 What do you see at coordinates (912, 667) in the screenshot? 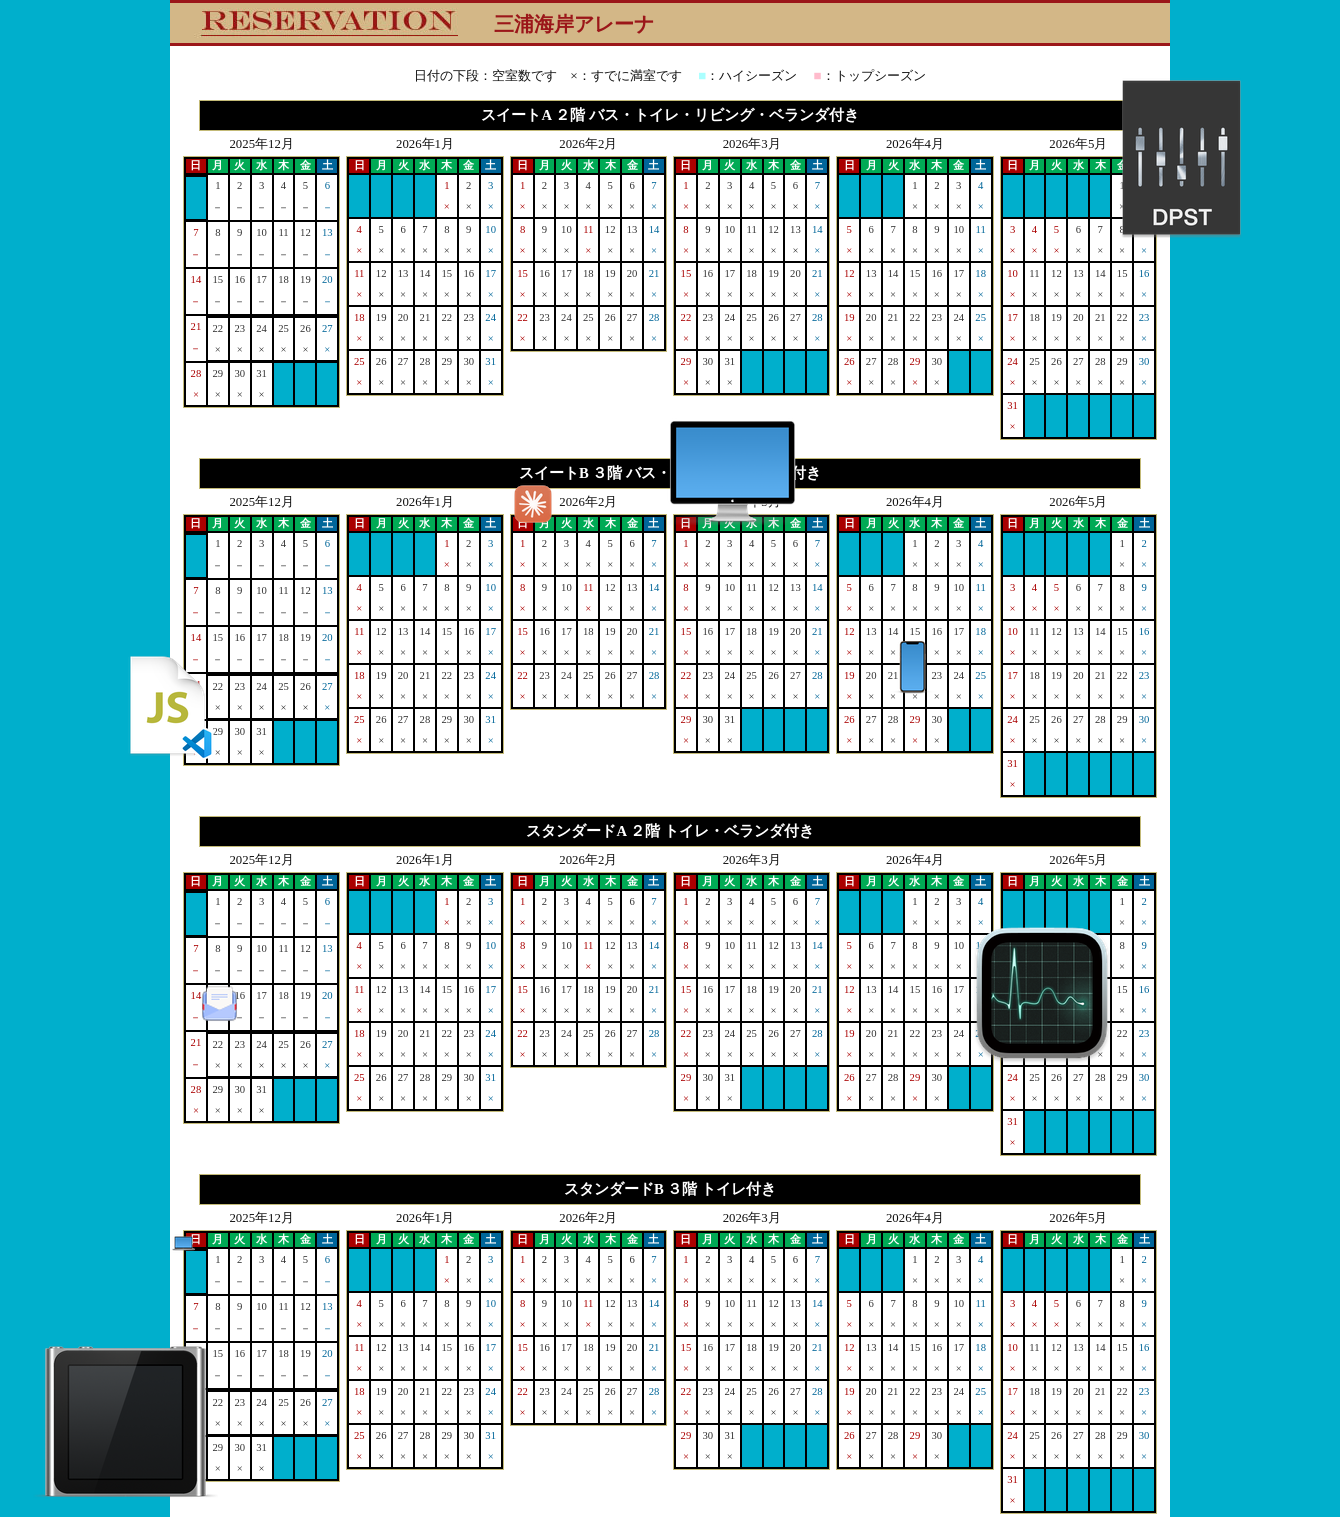
I see `iPhone 11 Pro device icon` at bounding box center [912, 667].